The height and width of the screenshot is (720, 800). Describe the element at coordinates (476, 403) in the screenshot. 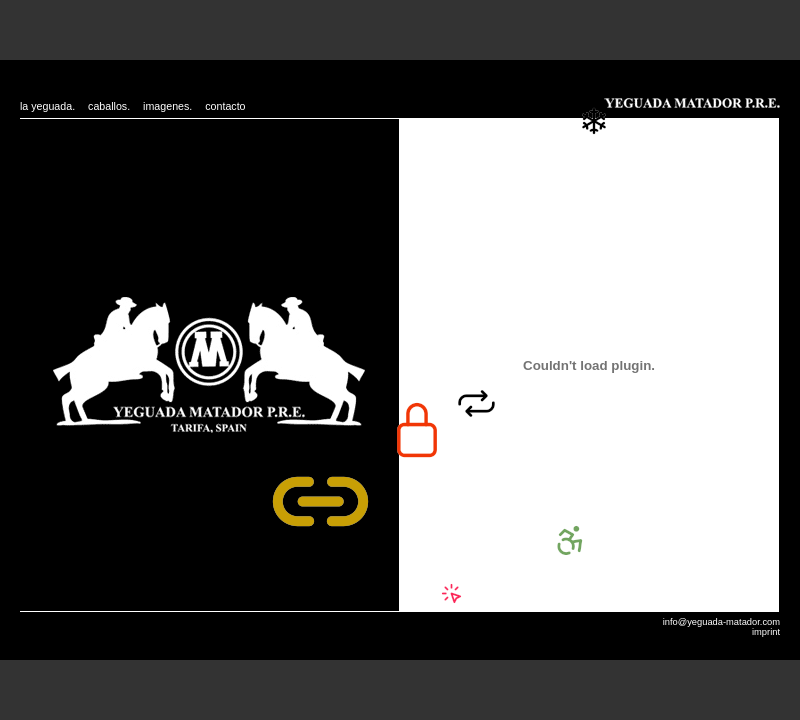

I see `enable repeat or loop playback` at that location.